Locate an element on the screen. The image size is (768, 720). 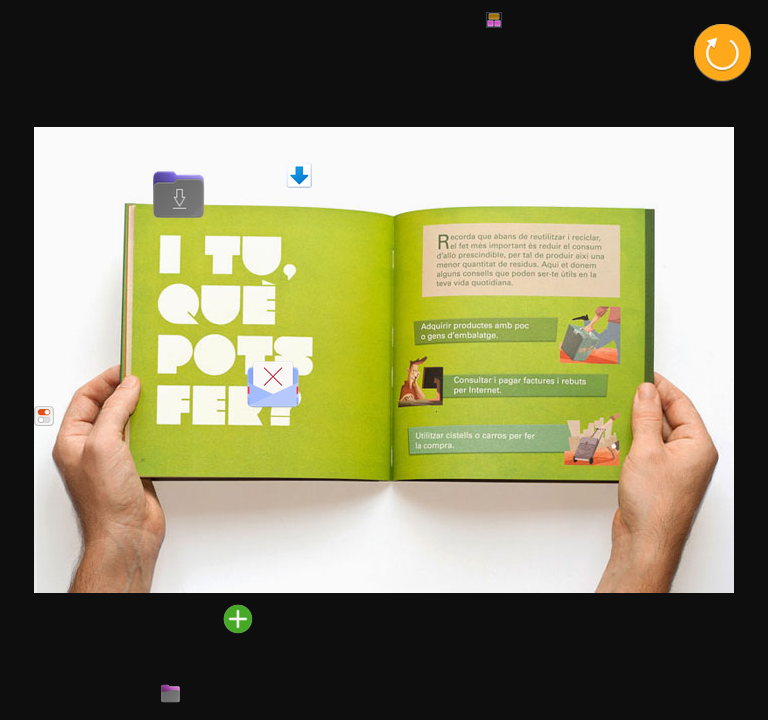
mark email as spam or junk is located at coordinates (273, 387).